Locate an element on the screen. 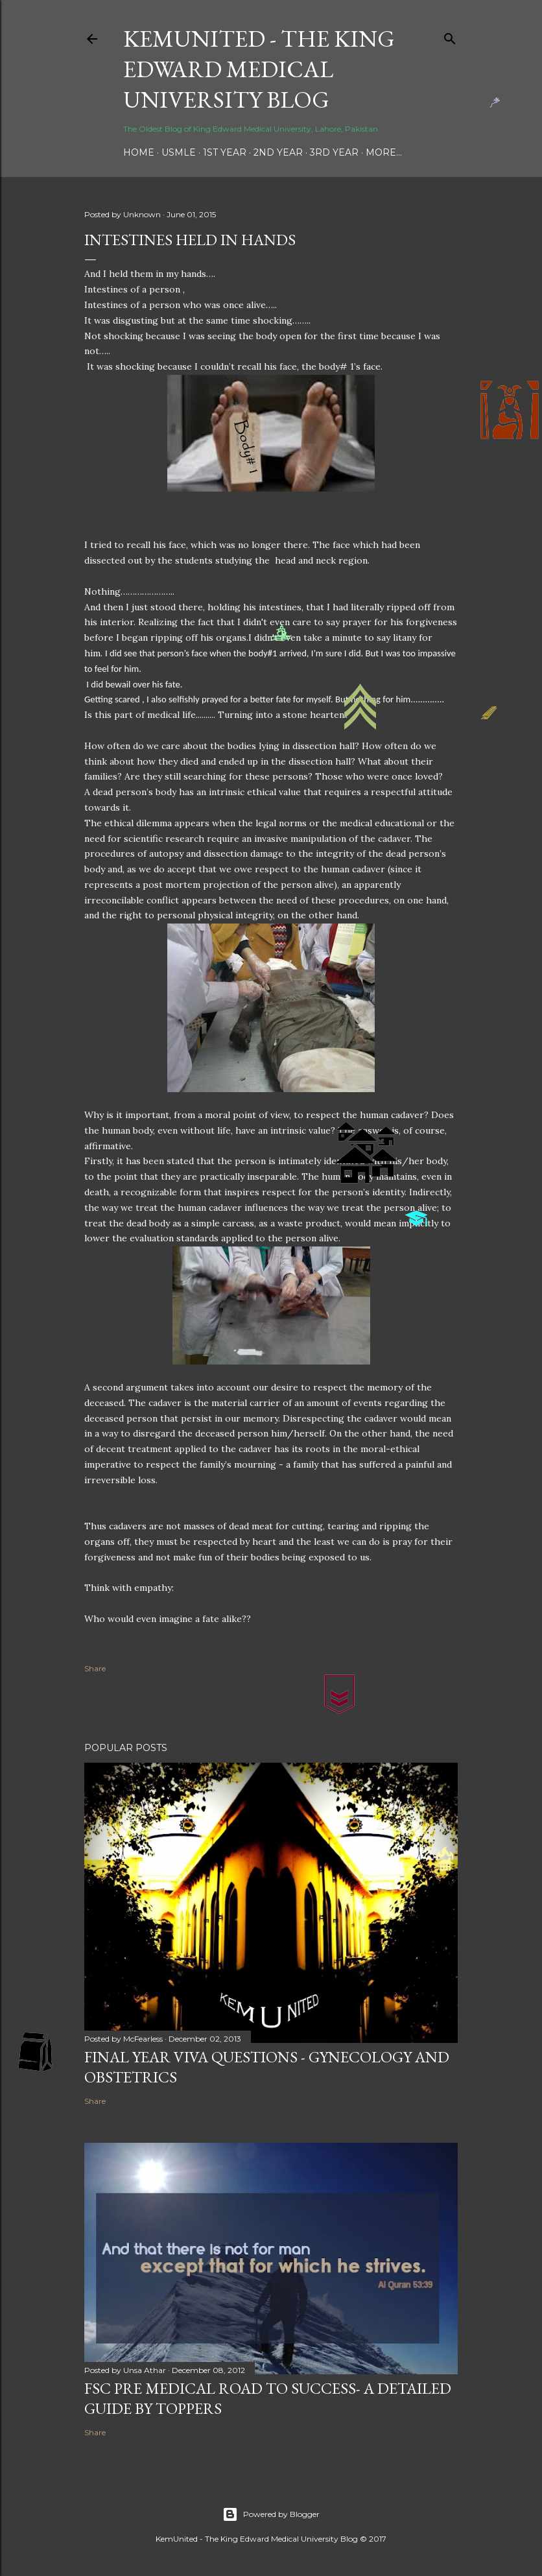 This screenshot has height=2576, width=542. equip grappling hook ability is located at coordinates (495, 102).